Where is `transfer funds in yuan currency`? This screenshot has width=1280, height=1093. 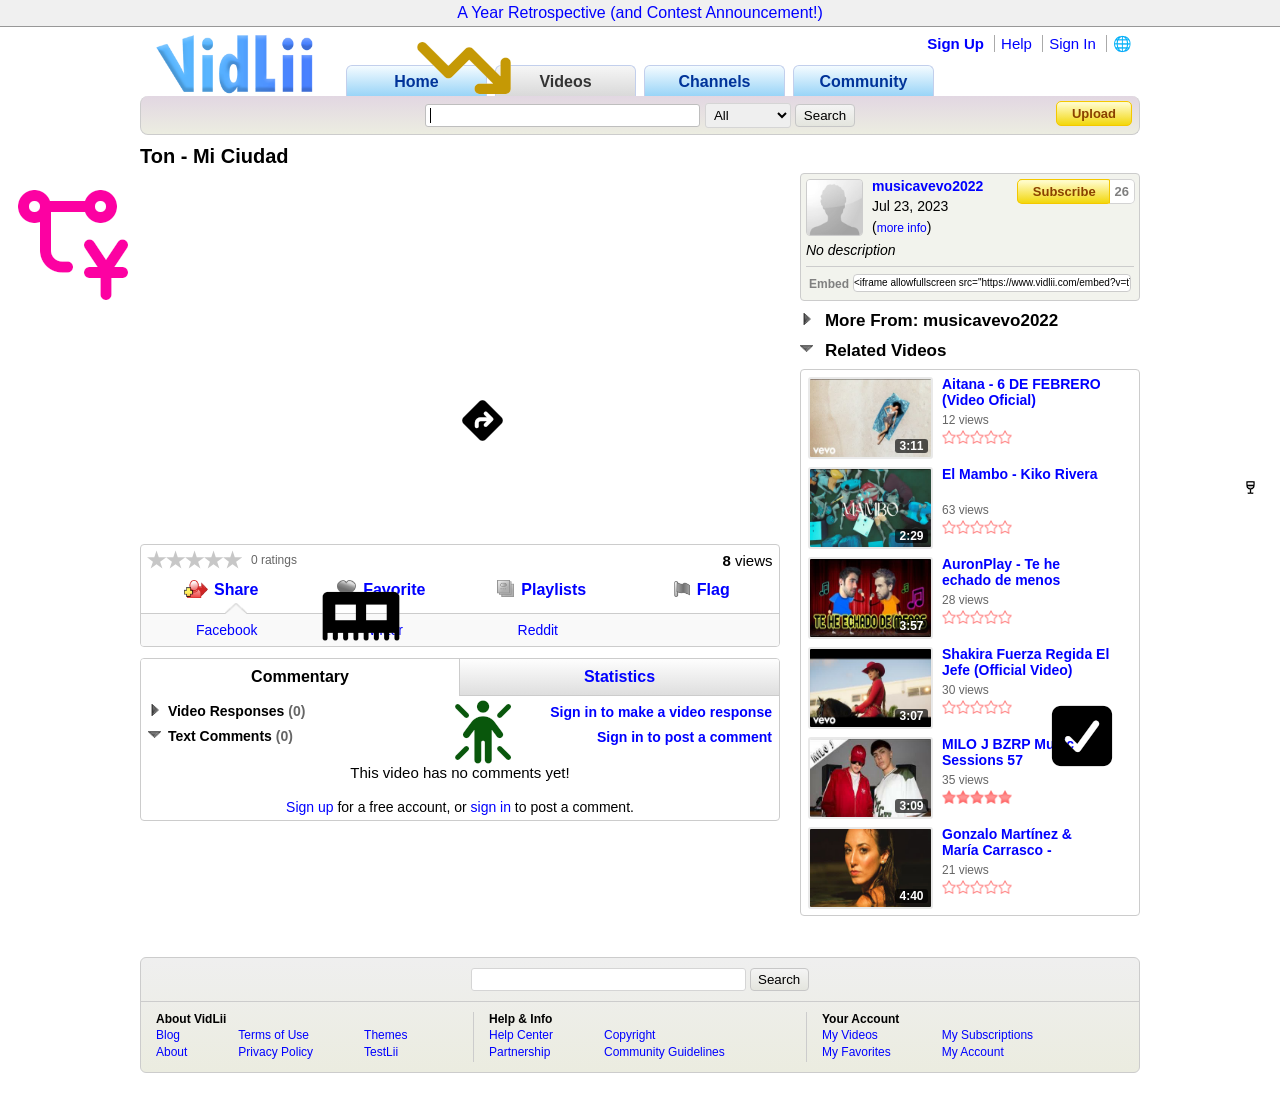
transfer funds in yuan currency is located at coordinates (73, 245).